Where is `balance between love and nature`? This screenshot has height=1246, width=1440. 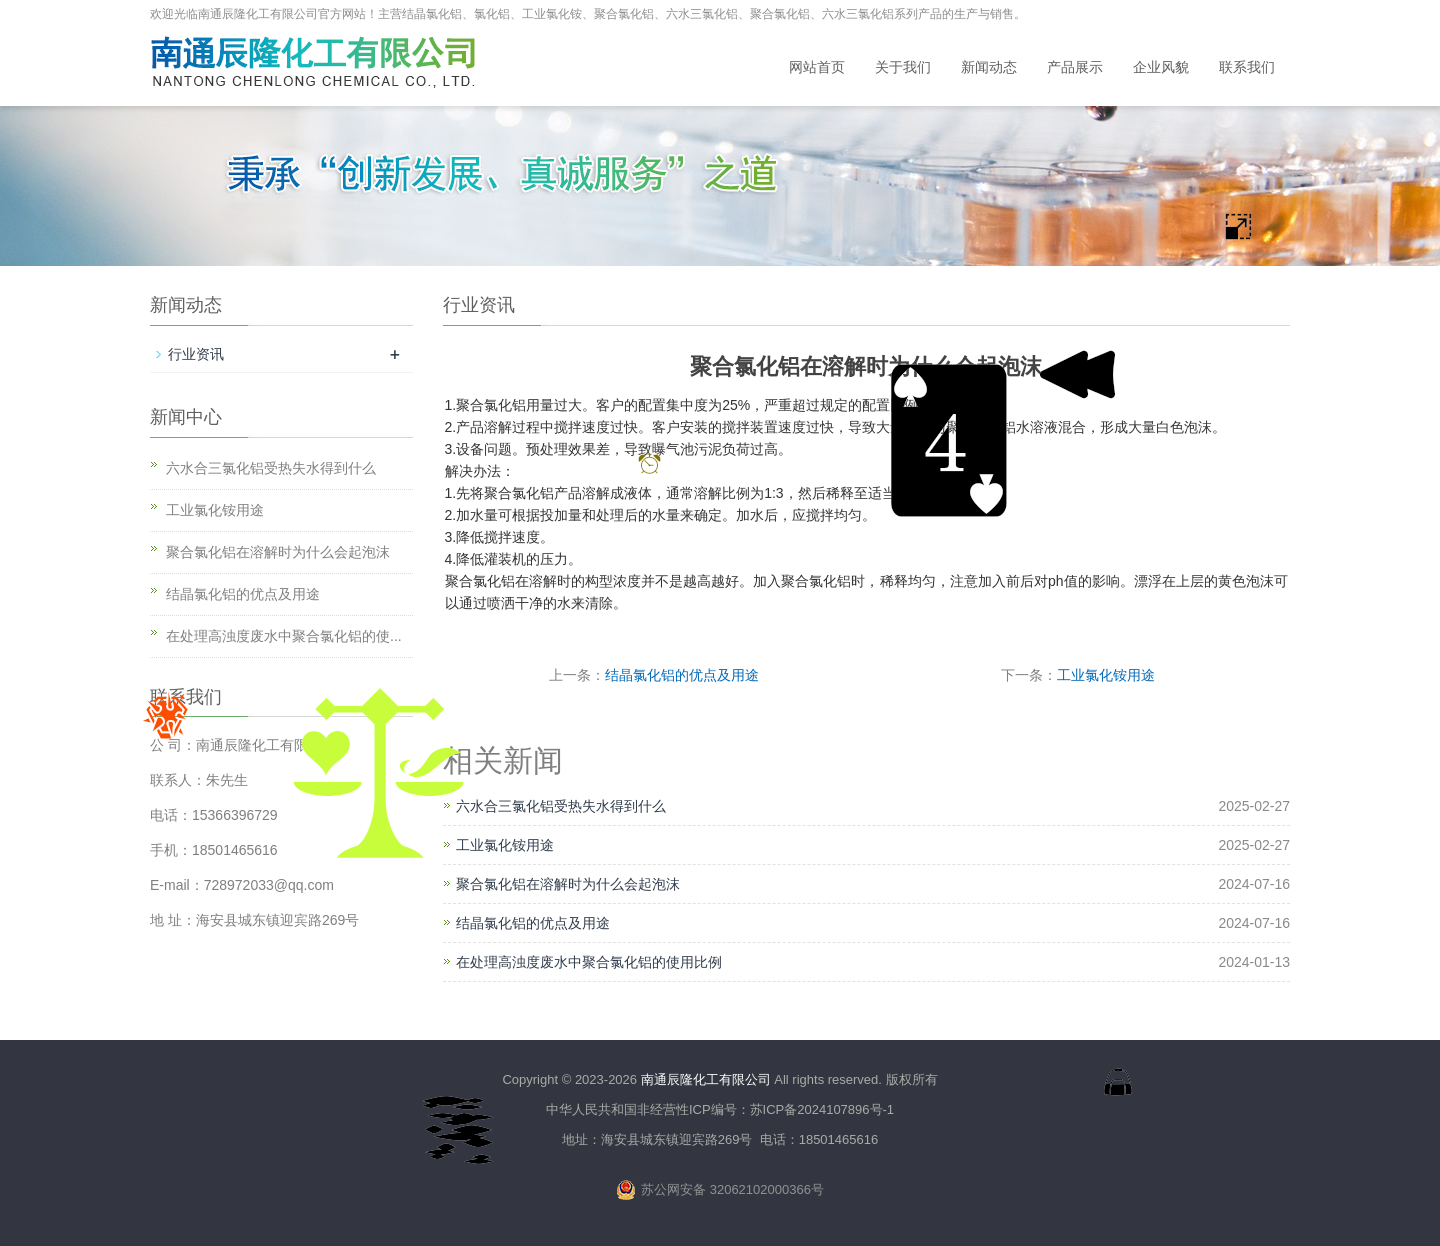
balance between love and nature is located at coordinates (379, 772).